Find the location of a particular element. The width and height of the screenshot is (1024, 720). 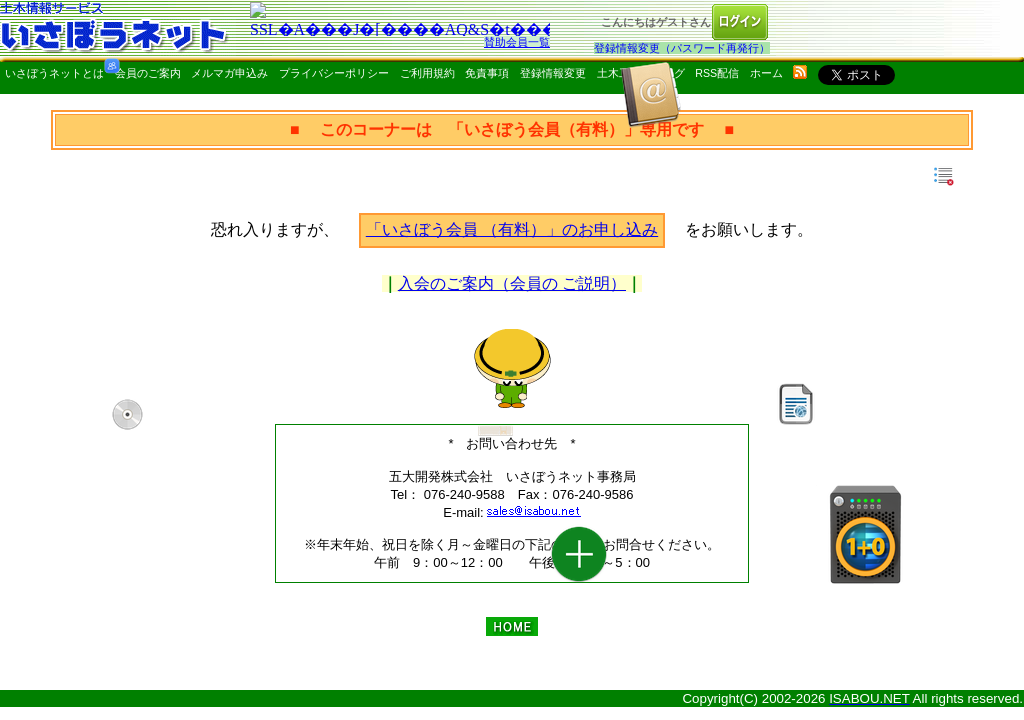

remove an item from the list is located at coordinates (943, 175).